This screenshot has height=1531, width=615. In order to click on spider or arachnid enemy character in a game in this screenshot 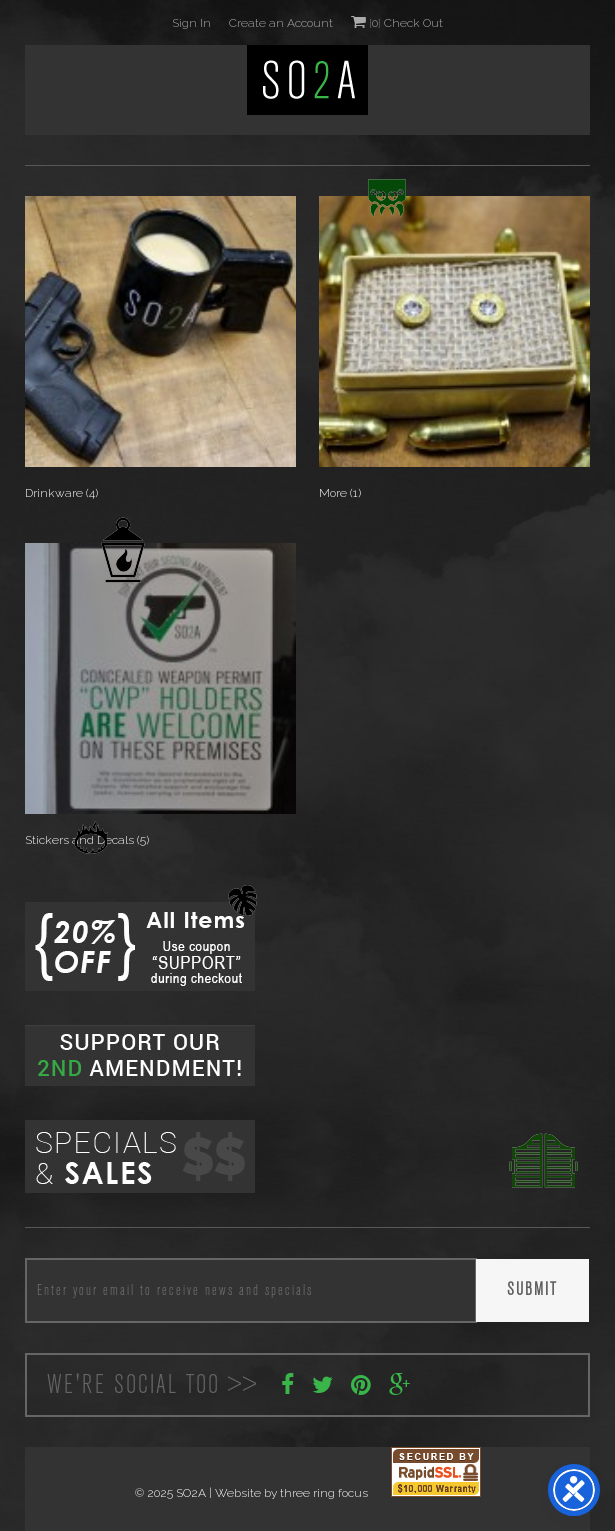, I will do `click(387, 198)`.